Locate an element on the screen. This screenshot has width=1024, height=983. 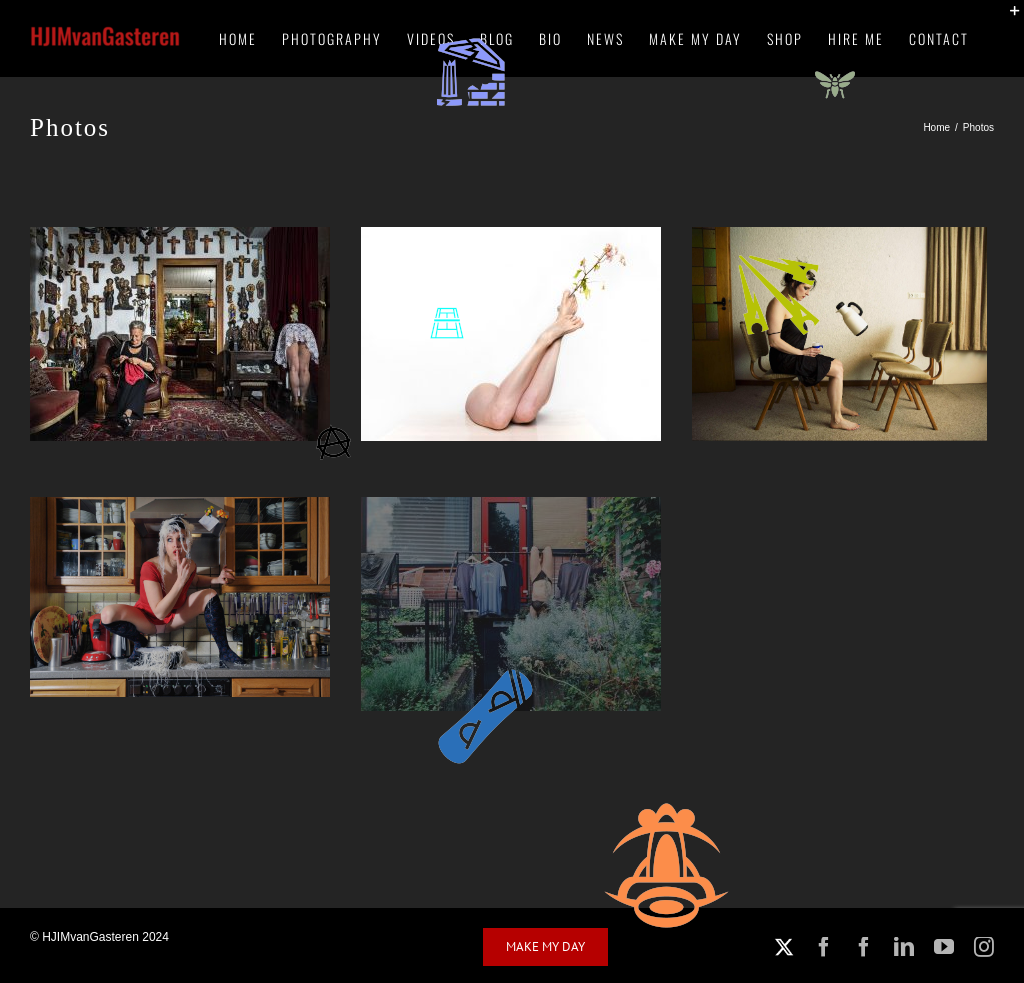
activate multi-shot or spread attack ability is located at coordinates (779, 295).